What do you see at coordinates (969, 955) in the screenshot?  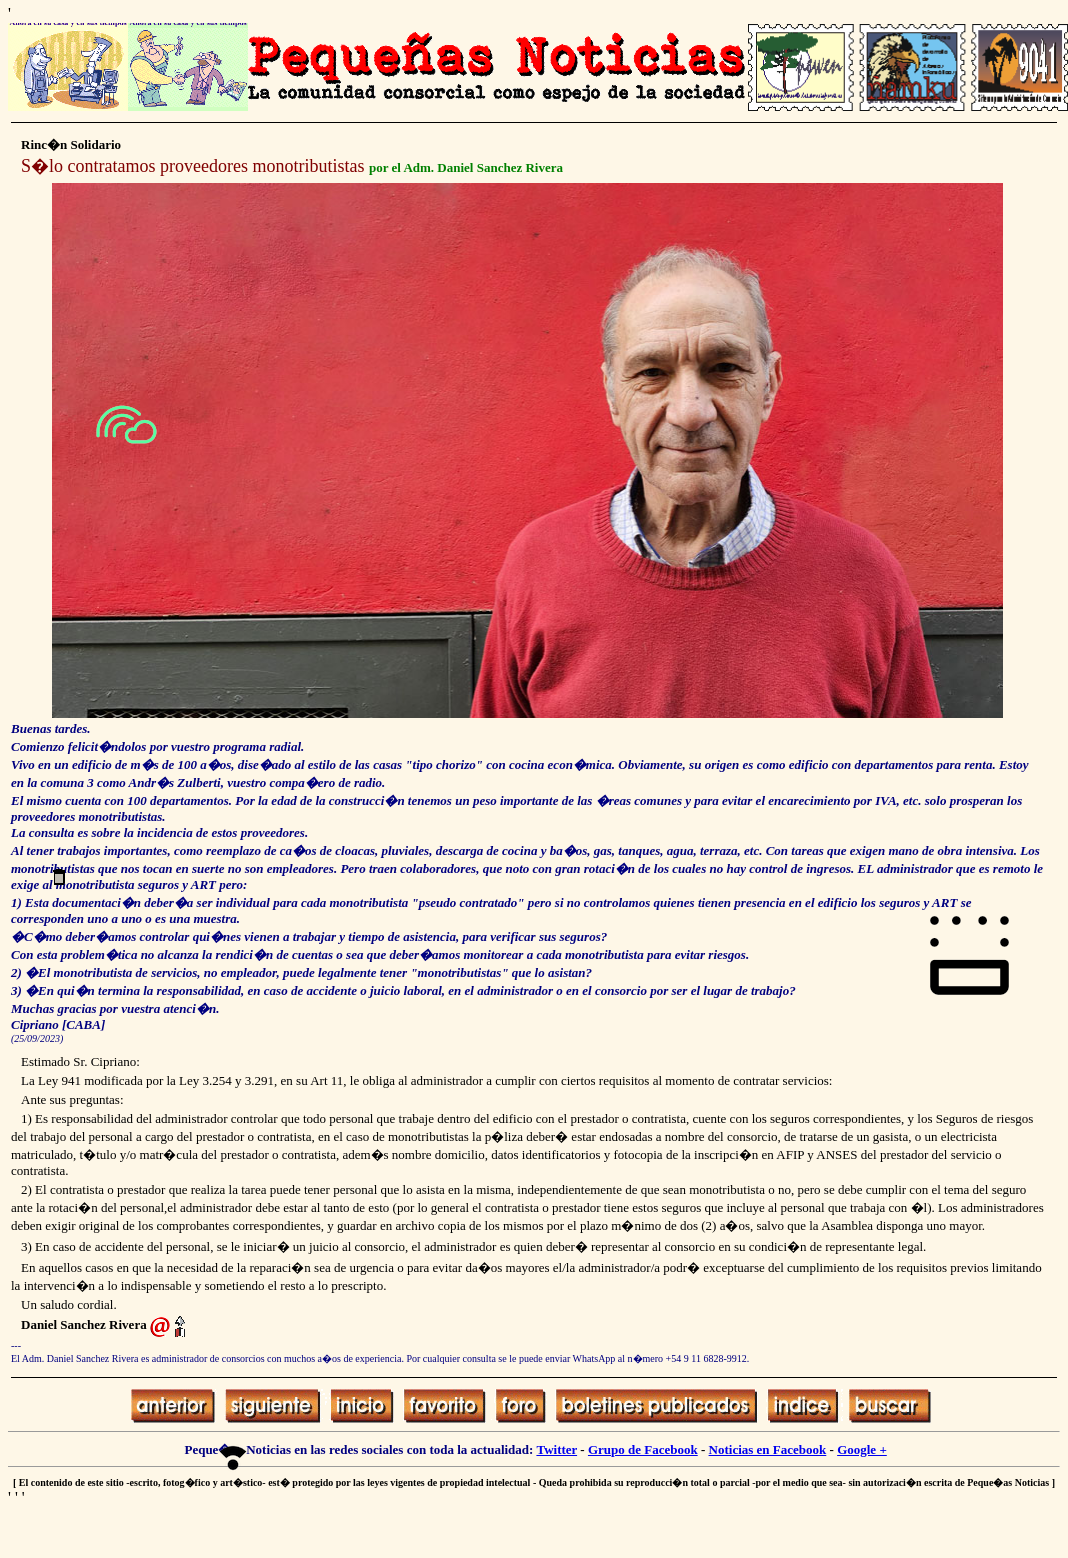 I see `align content to bottom of container` at bounding box center [969, 955].